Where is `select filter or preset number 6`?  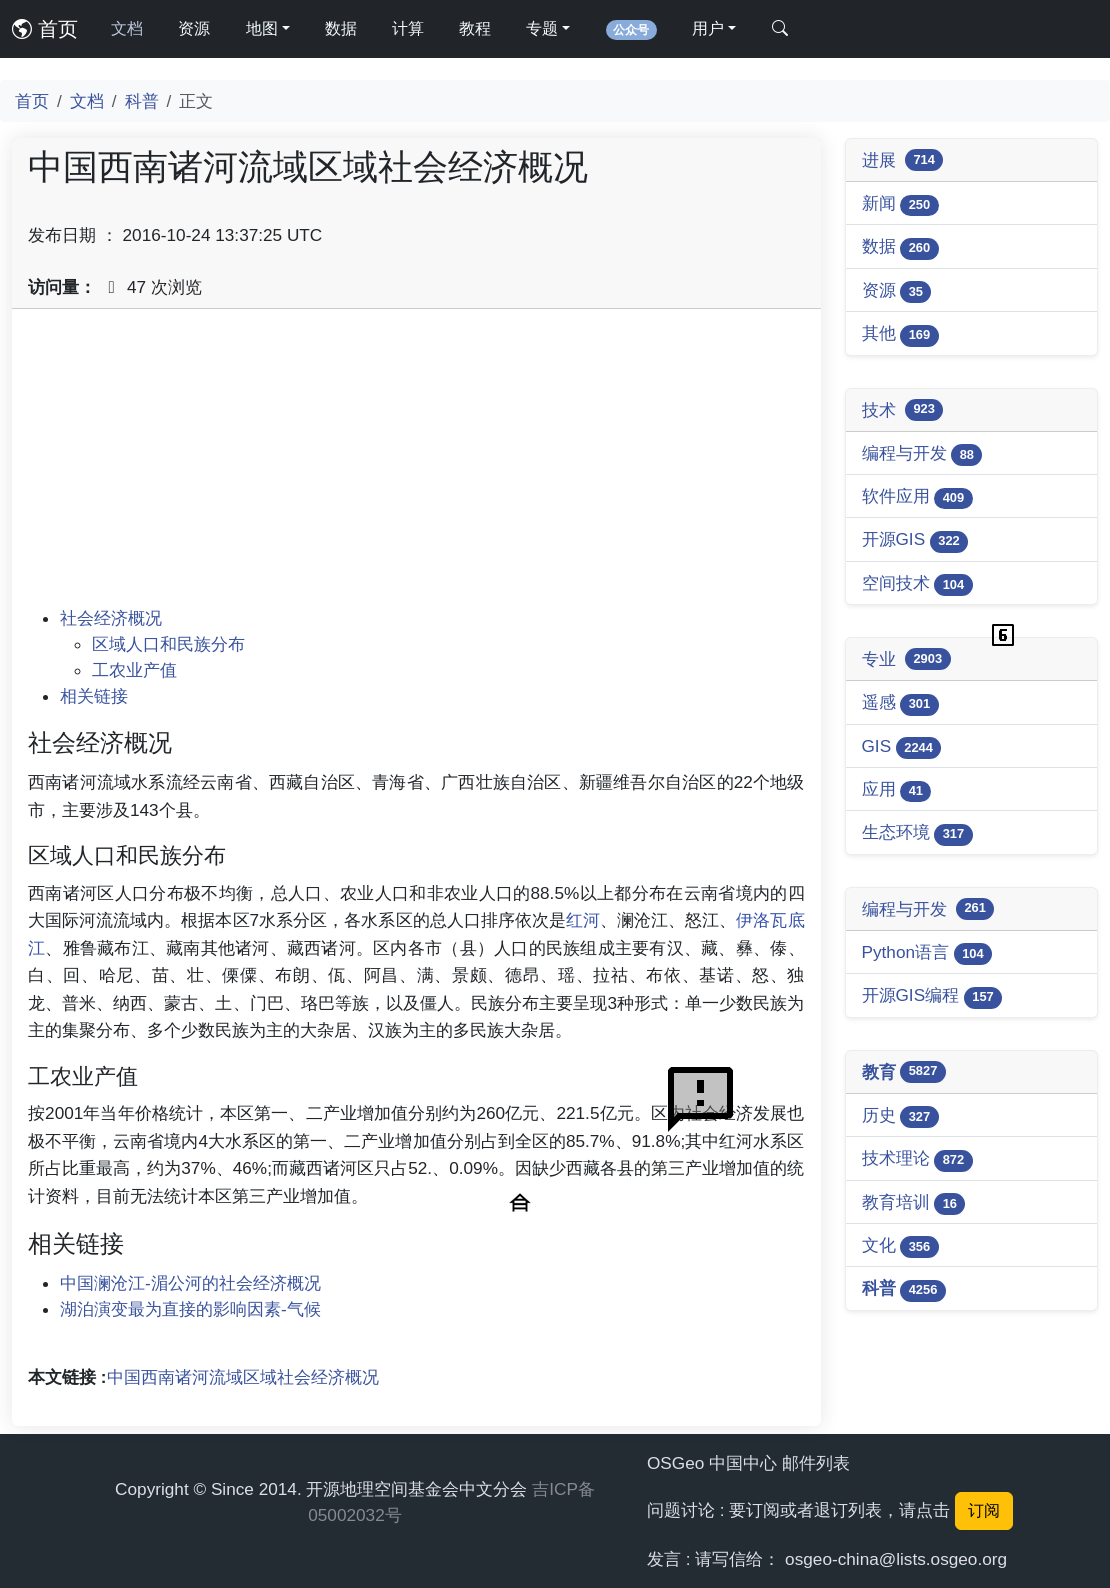 select filter or preset number 6 is located at coordinates (1003, 635).